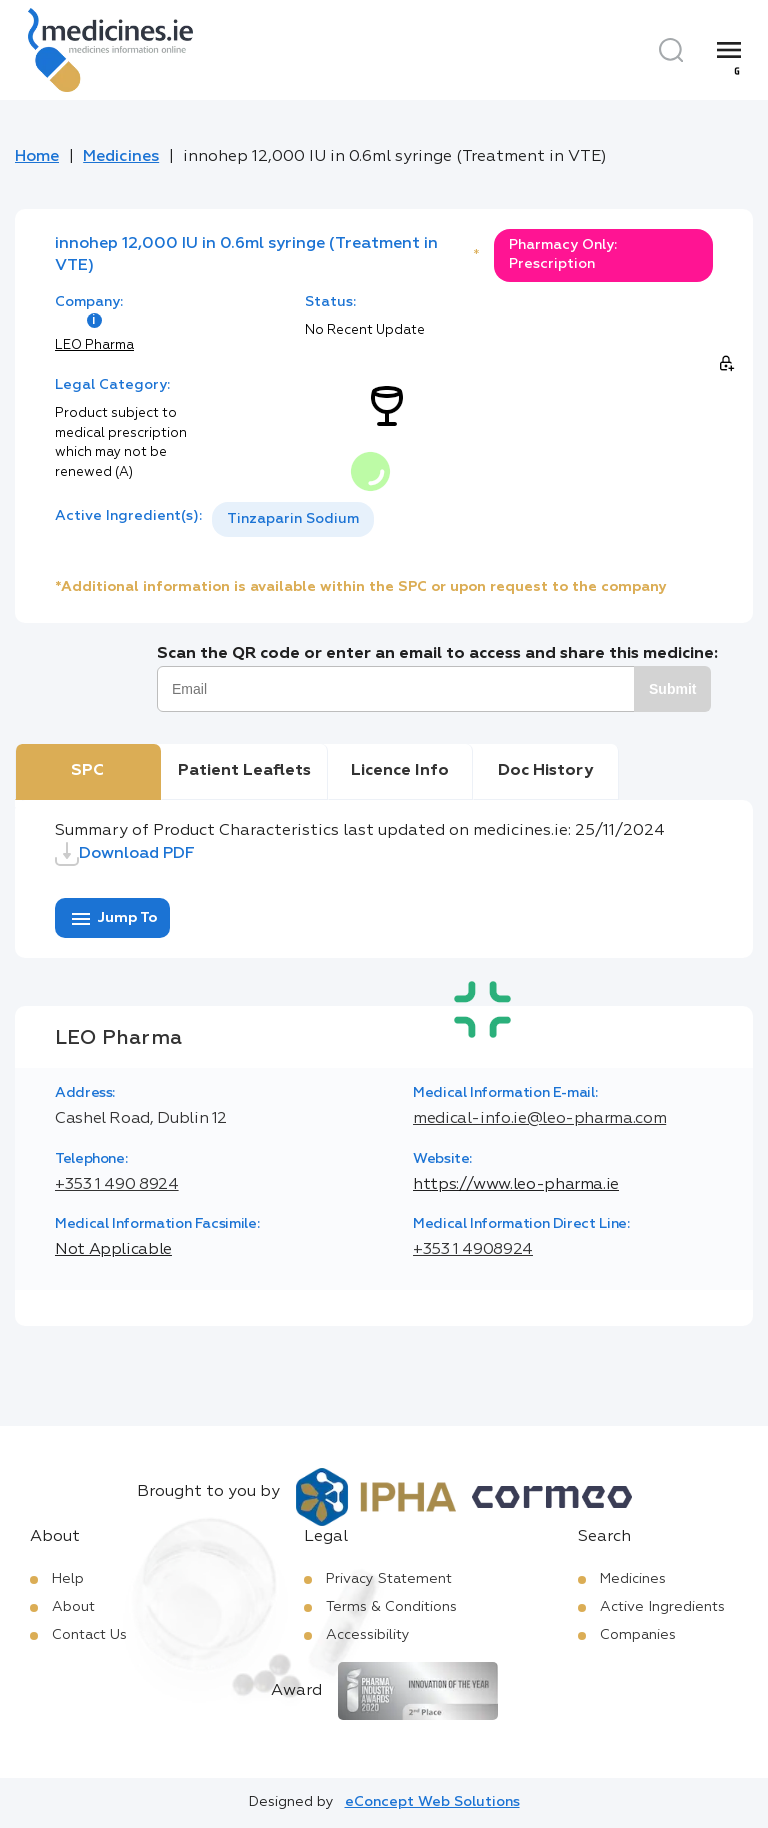 The width and height of the screenshot is (768, 1828). I want to click on apply inner shadow effect to bottom-right corner, so click(370, 471).